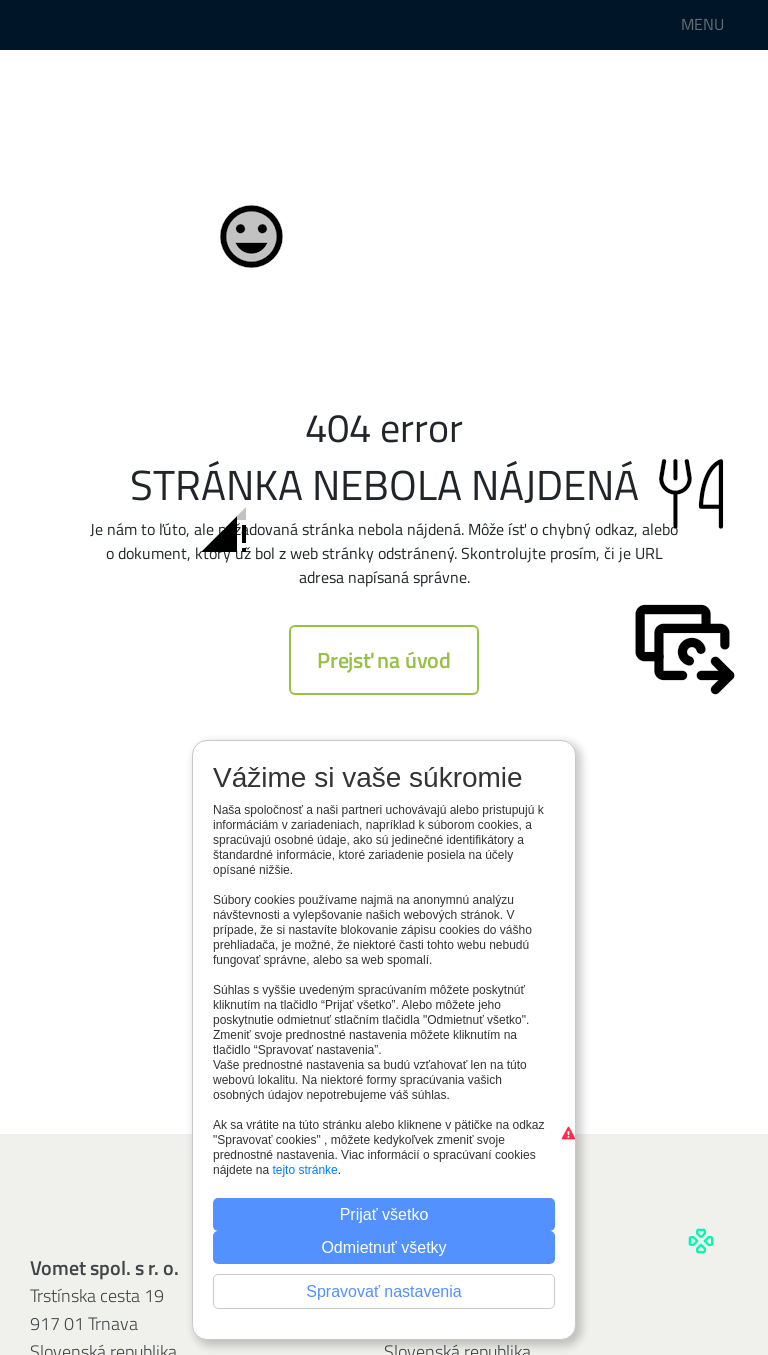  Describe the element at coordinates (223, 529) in the screenshot. I see `indicates cellular signal with no internet connection` at that location.